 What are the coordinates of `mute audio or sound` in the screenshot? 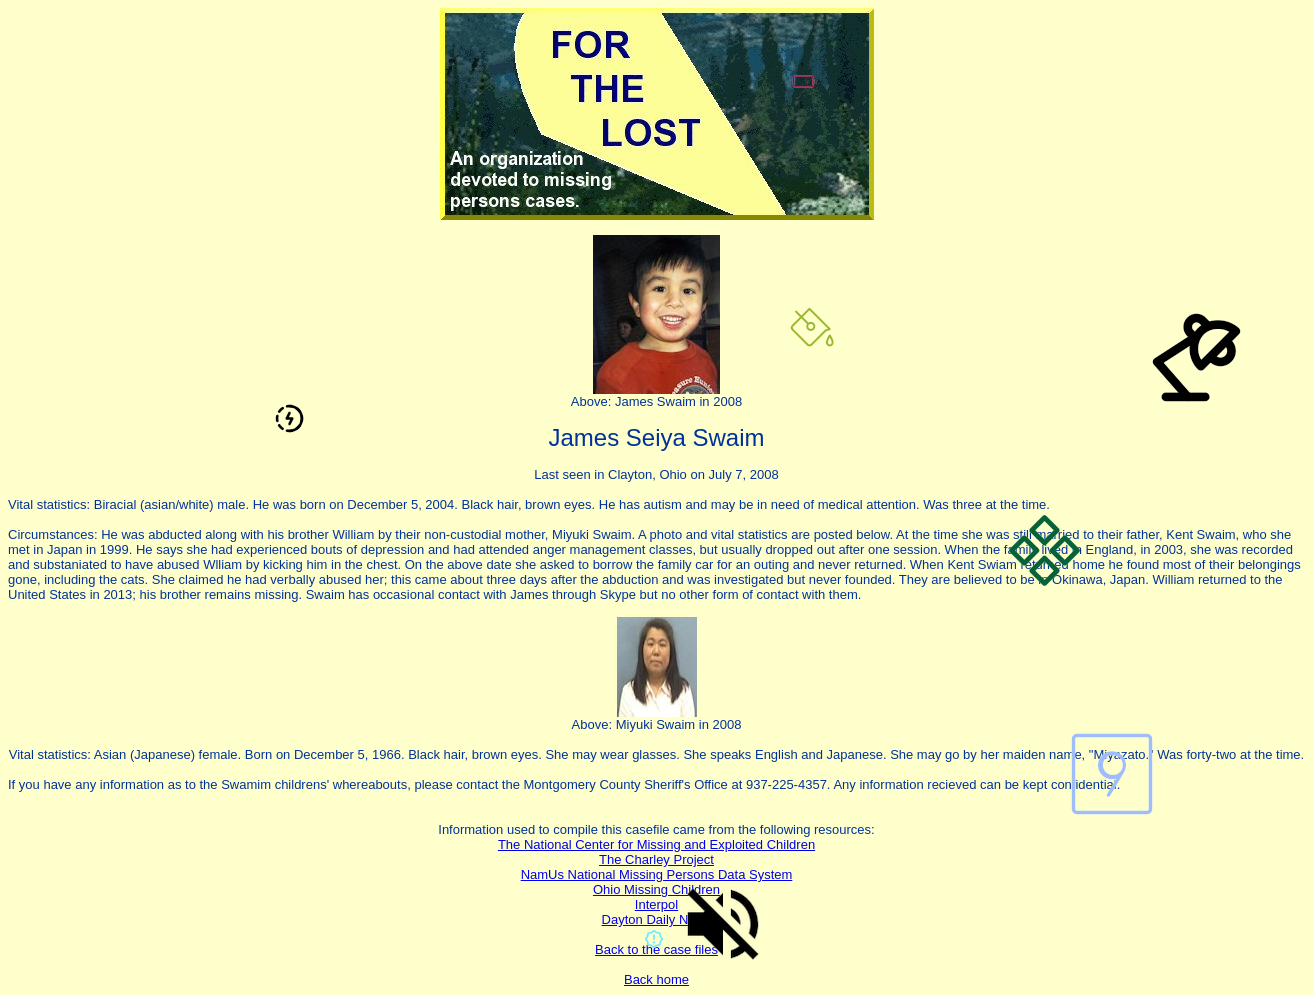 It's located at (723, 924).